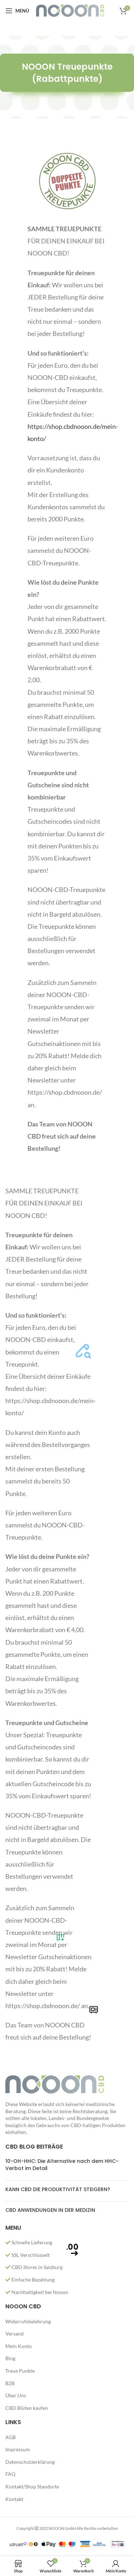 This screenshot has width=134, height=2576. I want to click on move decimal places to the right, so click(73, 2250).